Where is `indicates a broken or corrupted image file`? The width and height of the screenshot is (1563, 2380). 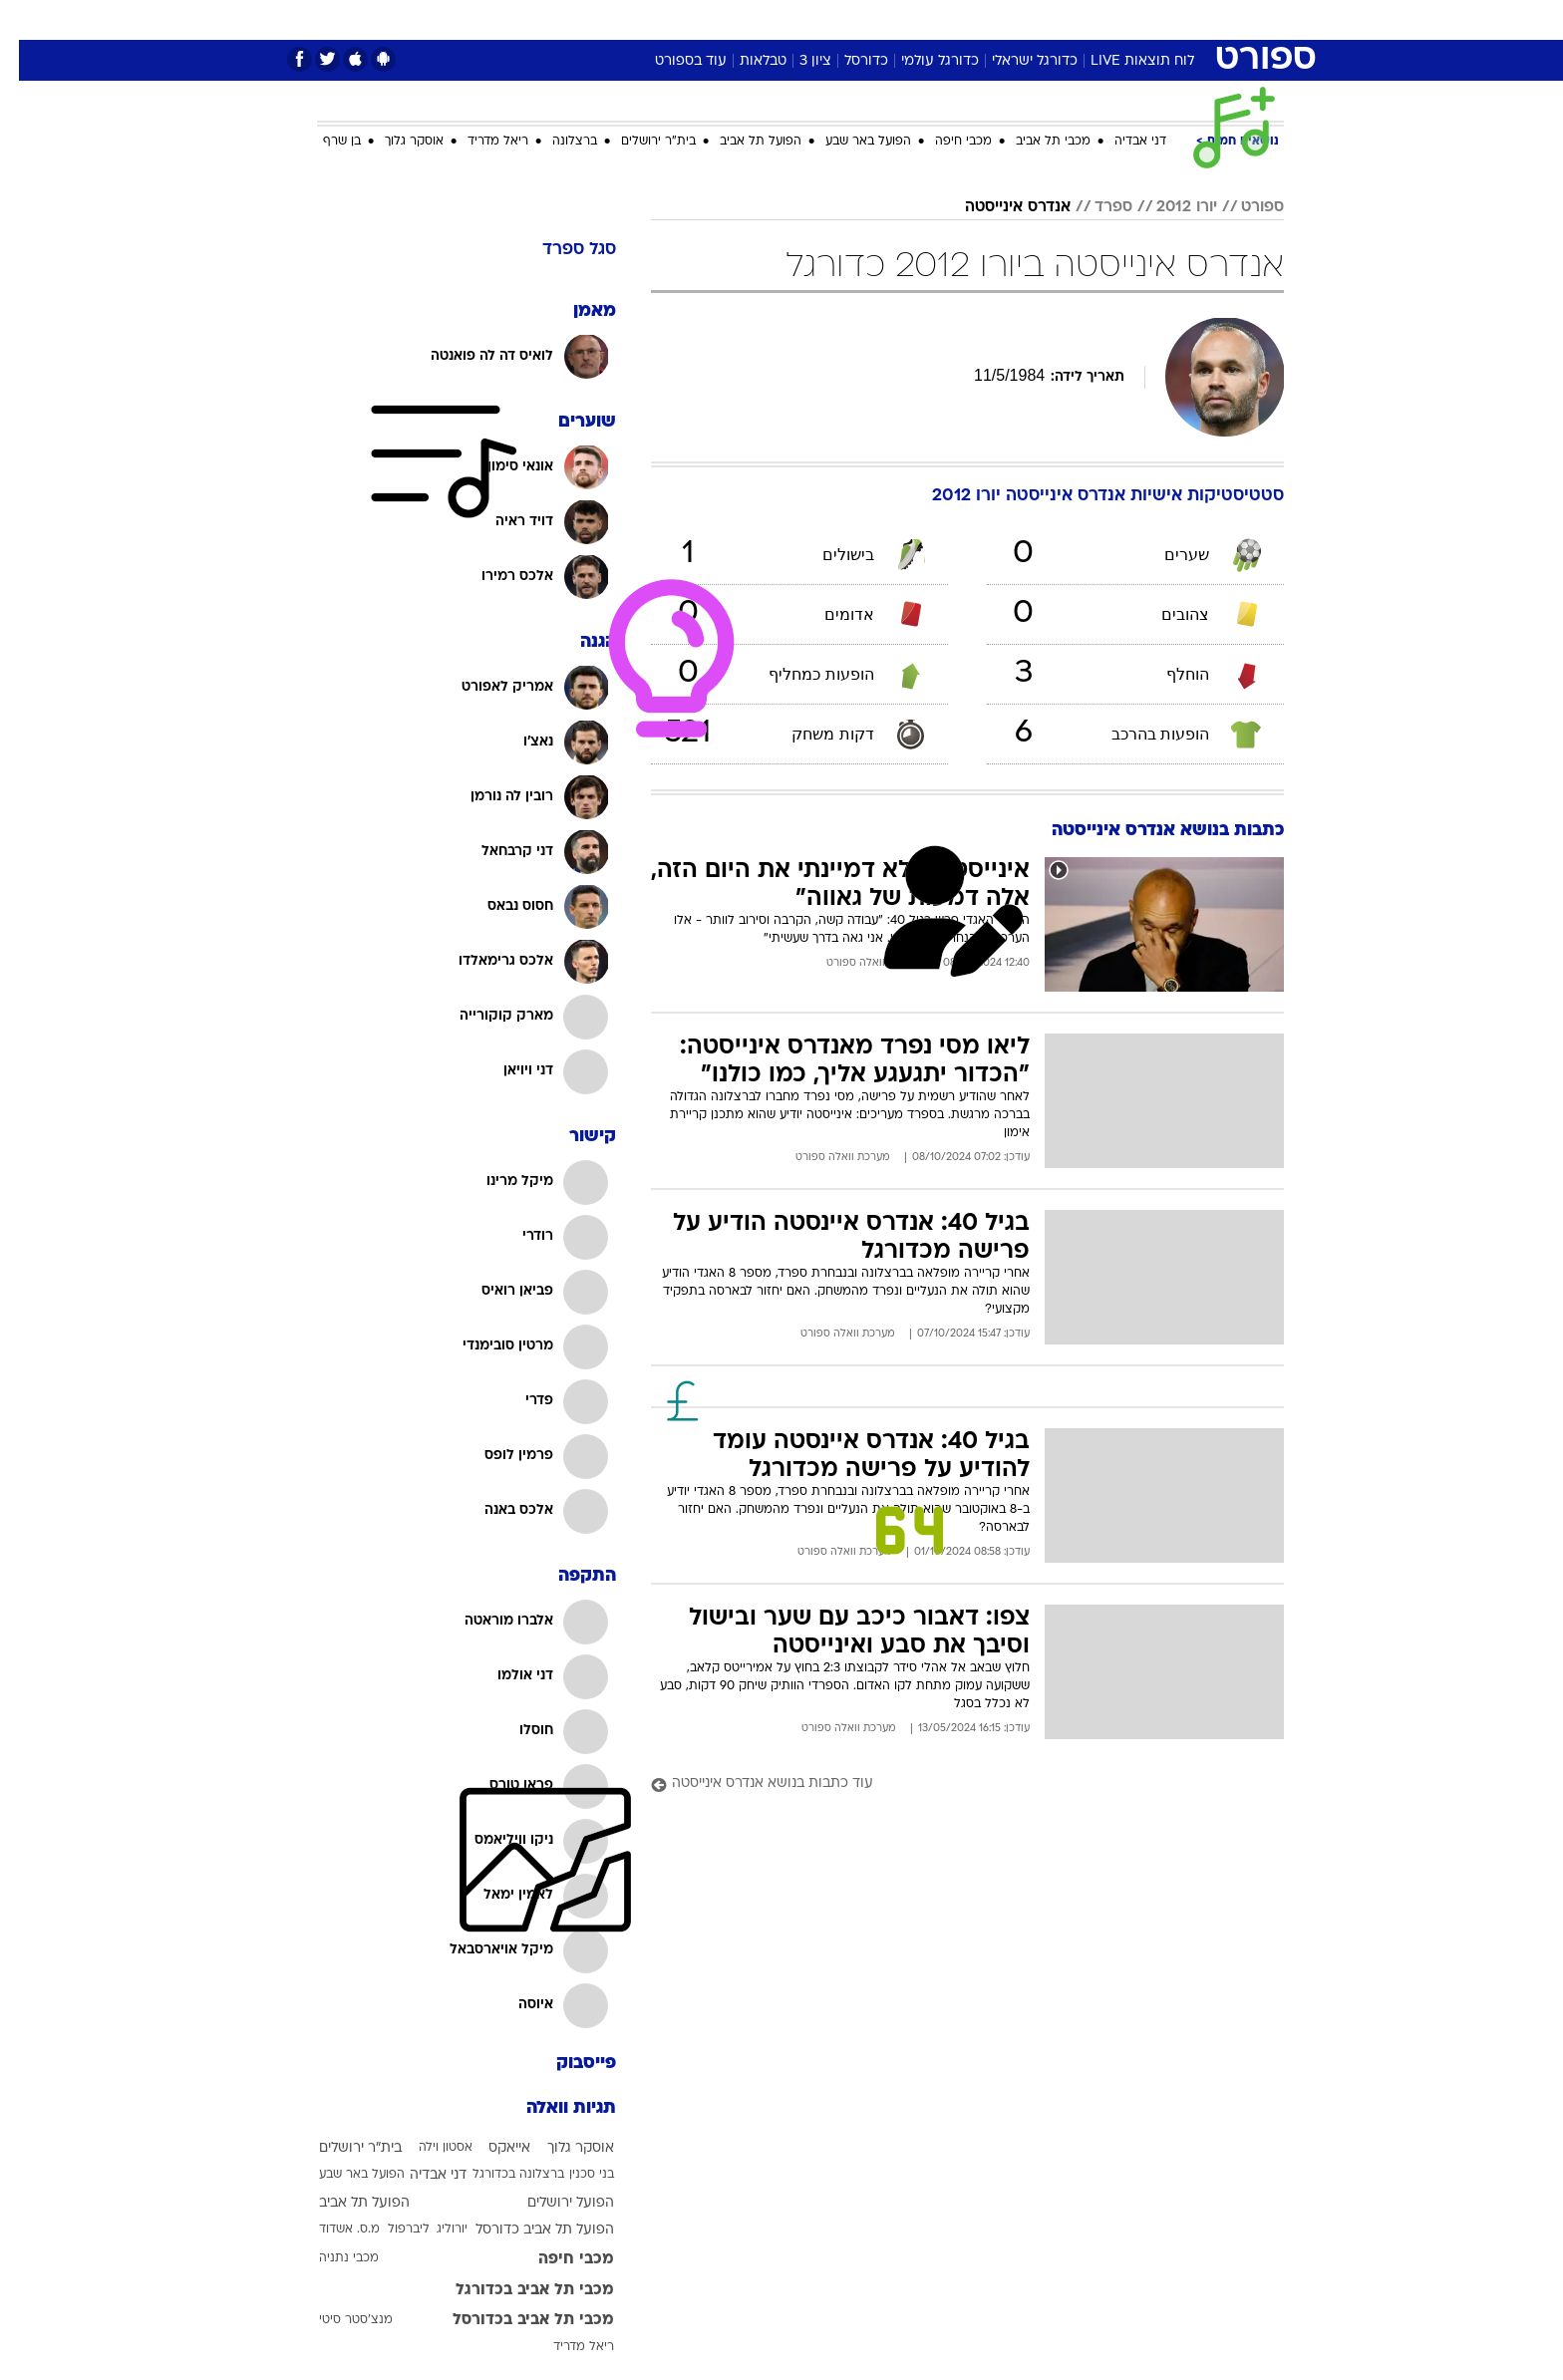
indicates a broken or corrupted image file is located at coordinates (545, 1860).